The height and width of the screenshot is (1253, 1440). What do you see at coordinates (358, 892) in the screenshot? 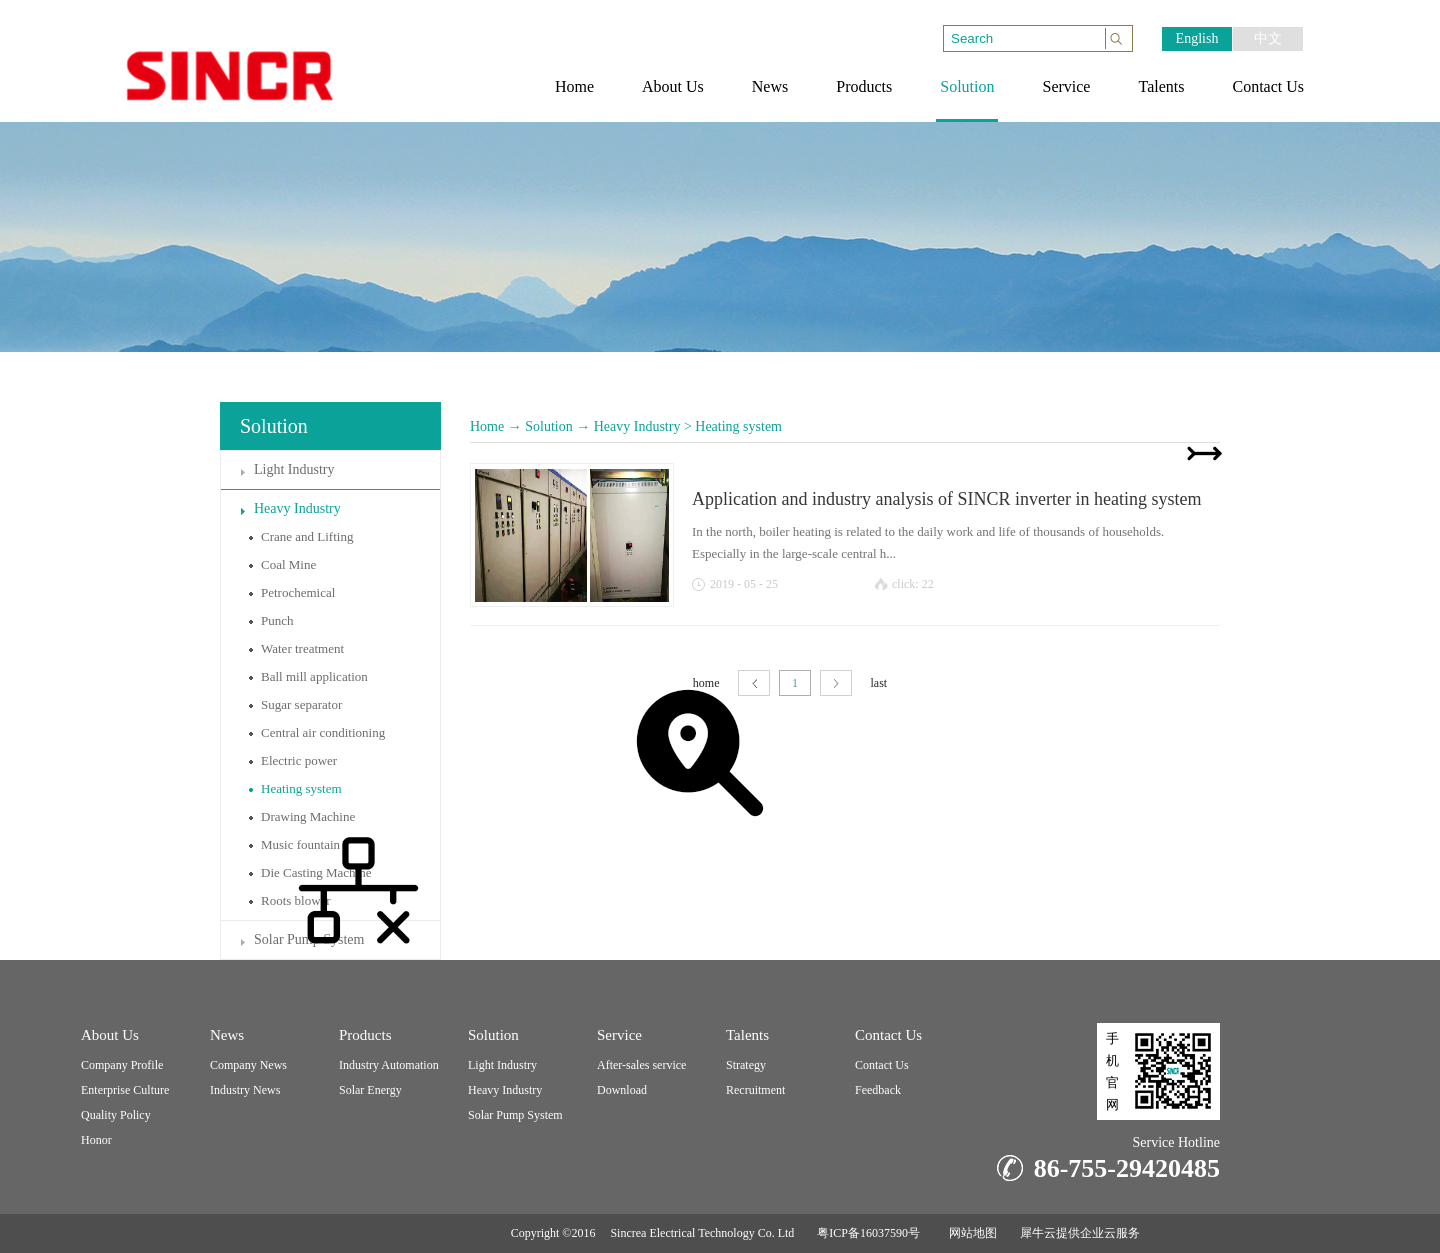
I see `network connection unavailable or disconnected` at bounding box center [358, 892].